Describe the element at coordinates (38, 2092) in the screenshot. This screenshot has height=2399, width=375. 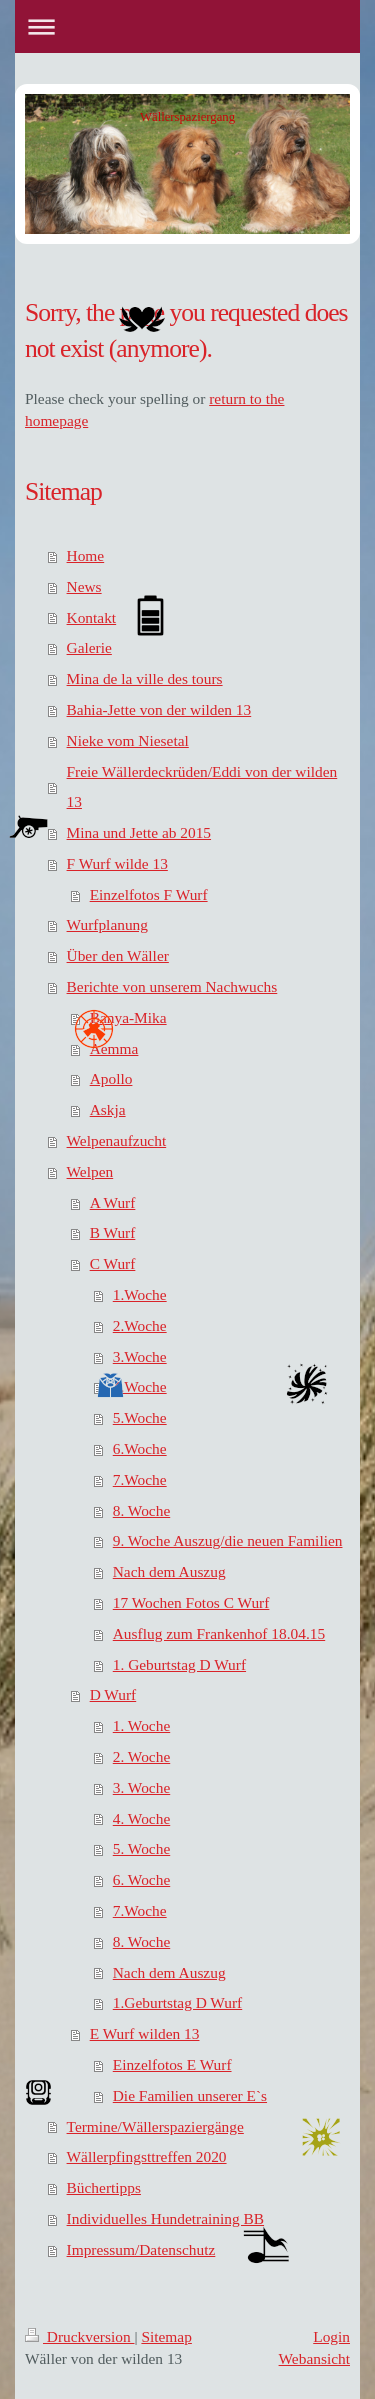
I see `open camera or photo capture mode` at that location.